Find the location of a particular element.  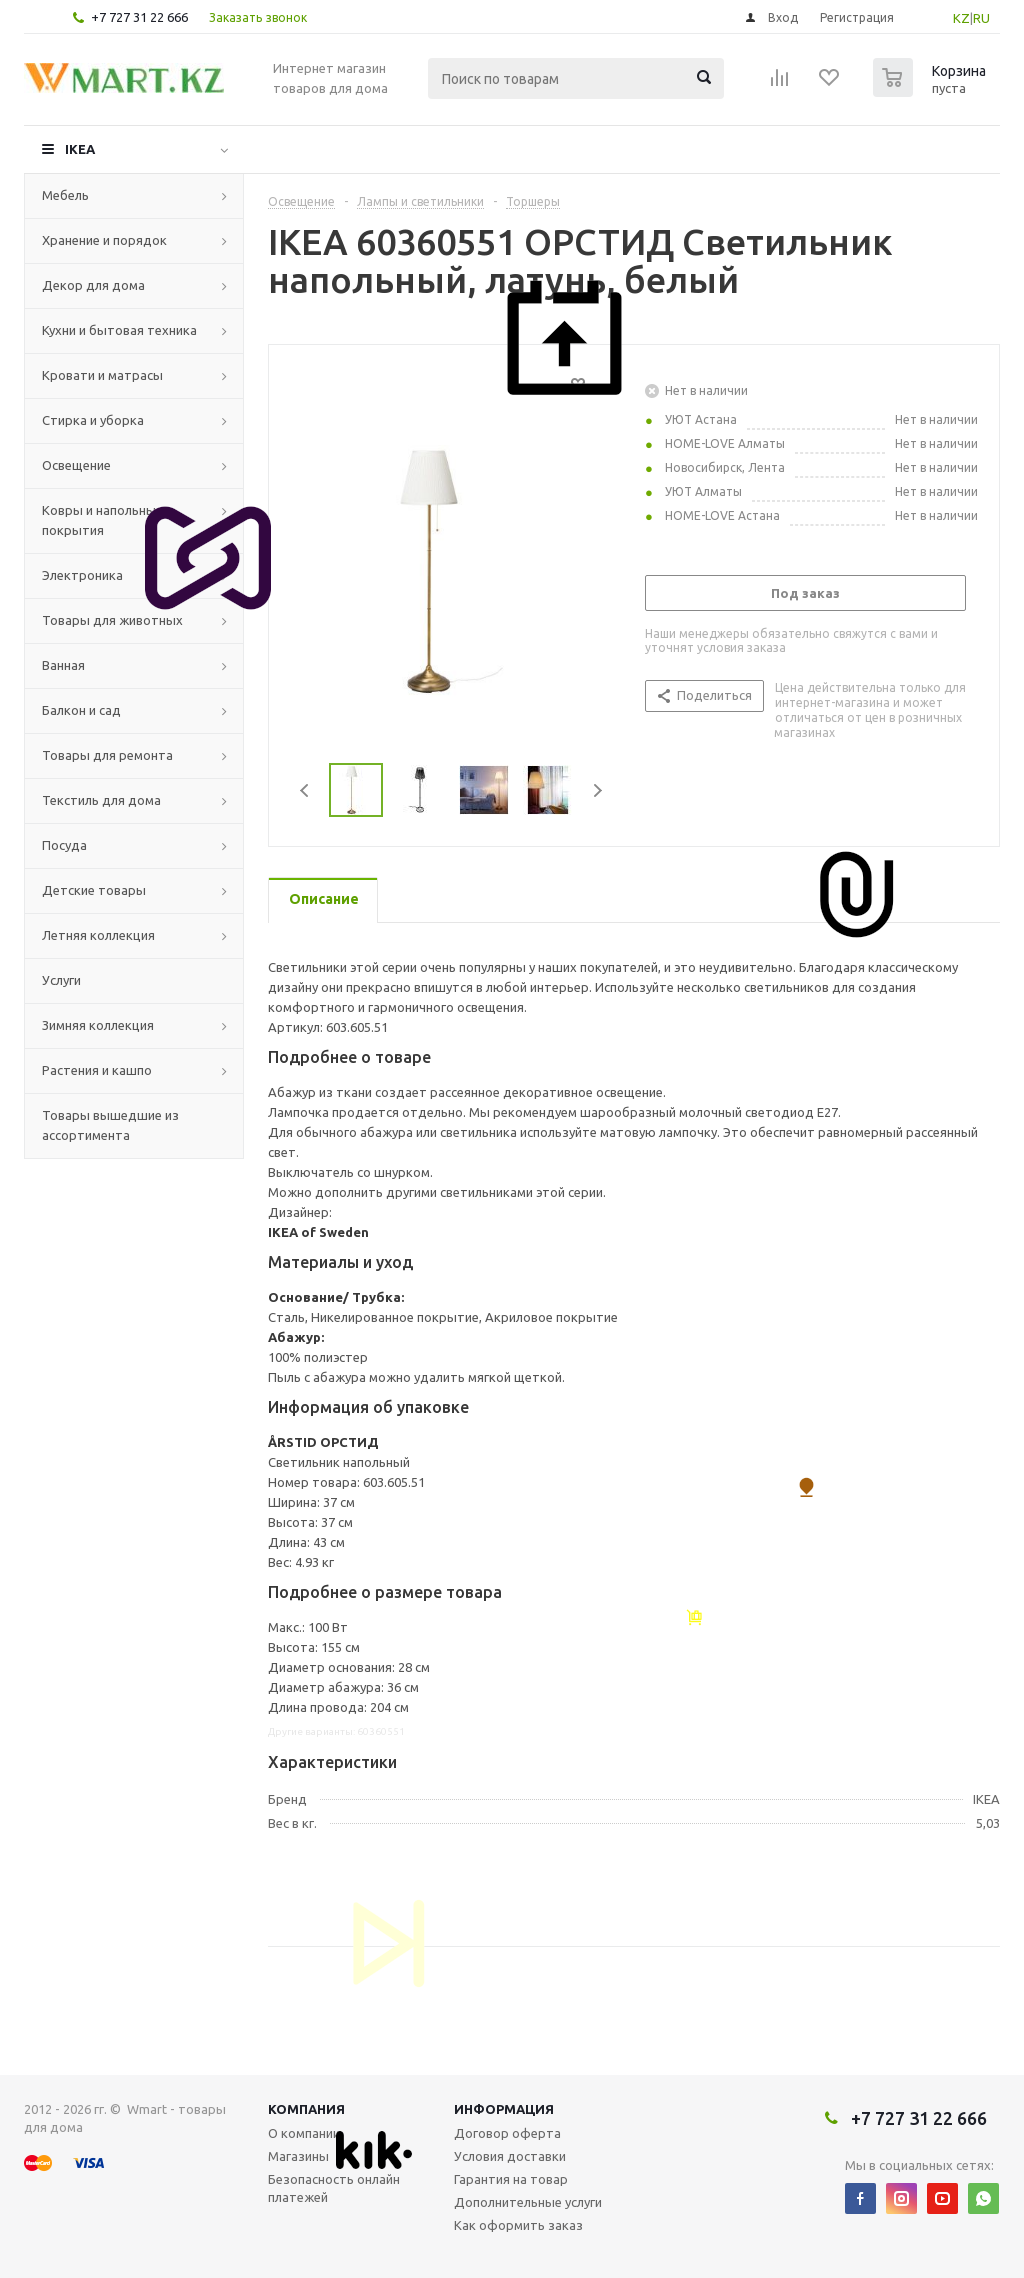

perforce version control logo is located at coordinates (208, 558).